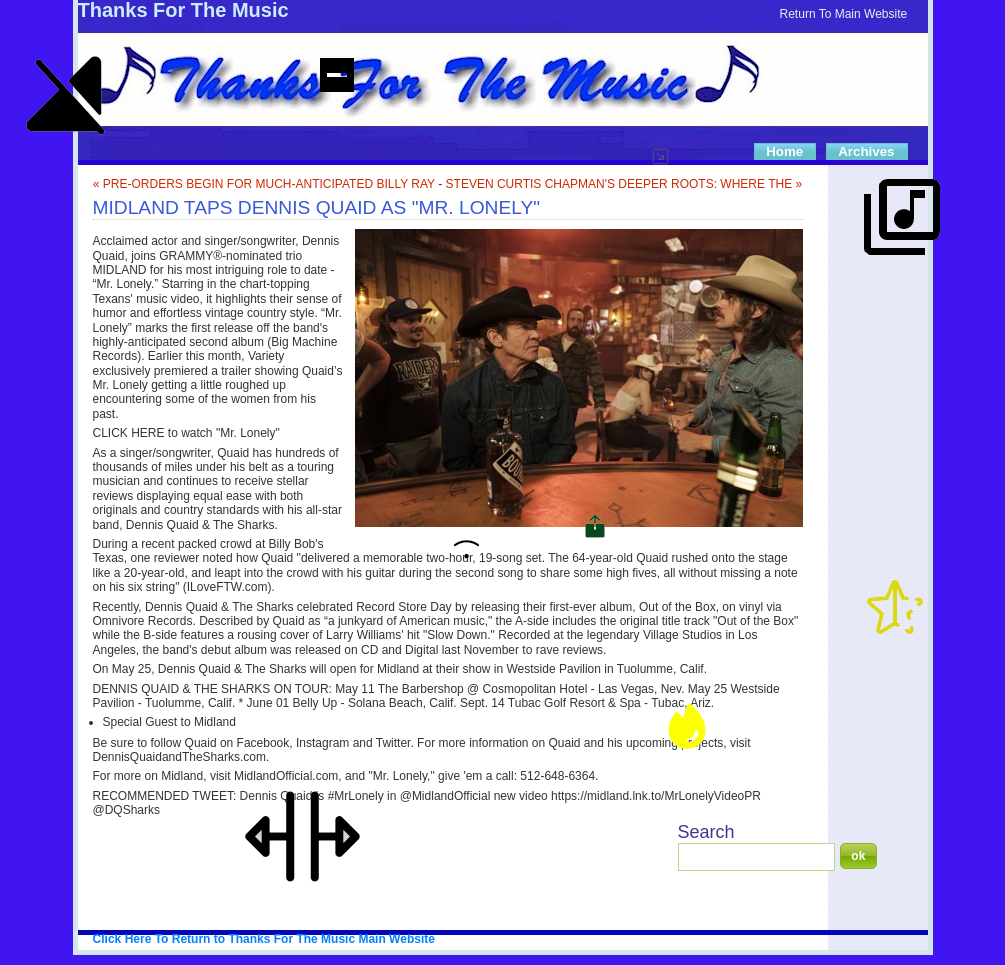 Image resolution: width=1005 pixels, height=965 pixels. What do you see at coordinates (337, 75) in the screenshot?
I see `indicates partial selection in a group of items` at bounding box center [337, 75].